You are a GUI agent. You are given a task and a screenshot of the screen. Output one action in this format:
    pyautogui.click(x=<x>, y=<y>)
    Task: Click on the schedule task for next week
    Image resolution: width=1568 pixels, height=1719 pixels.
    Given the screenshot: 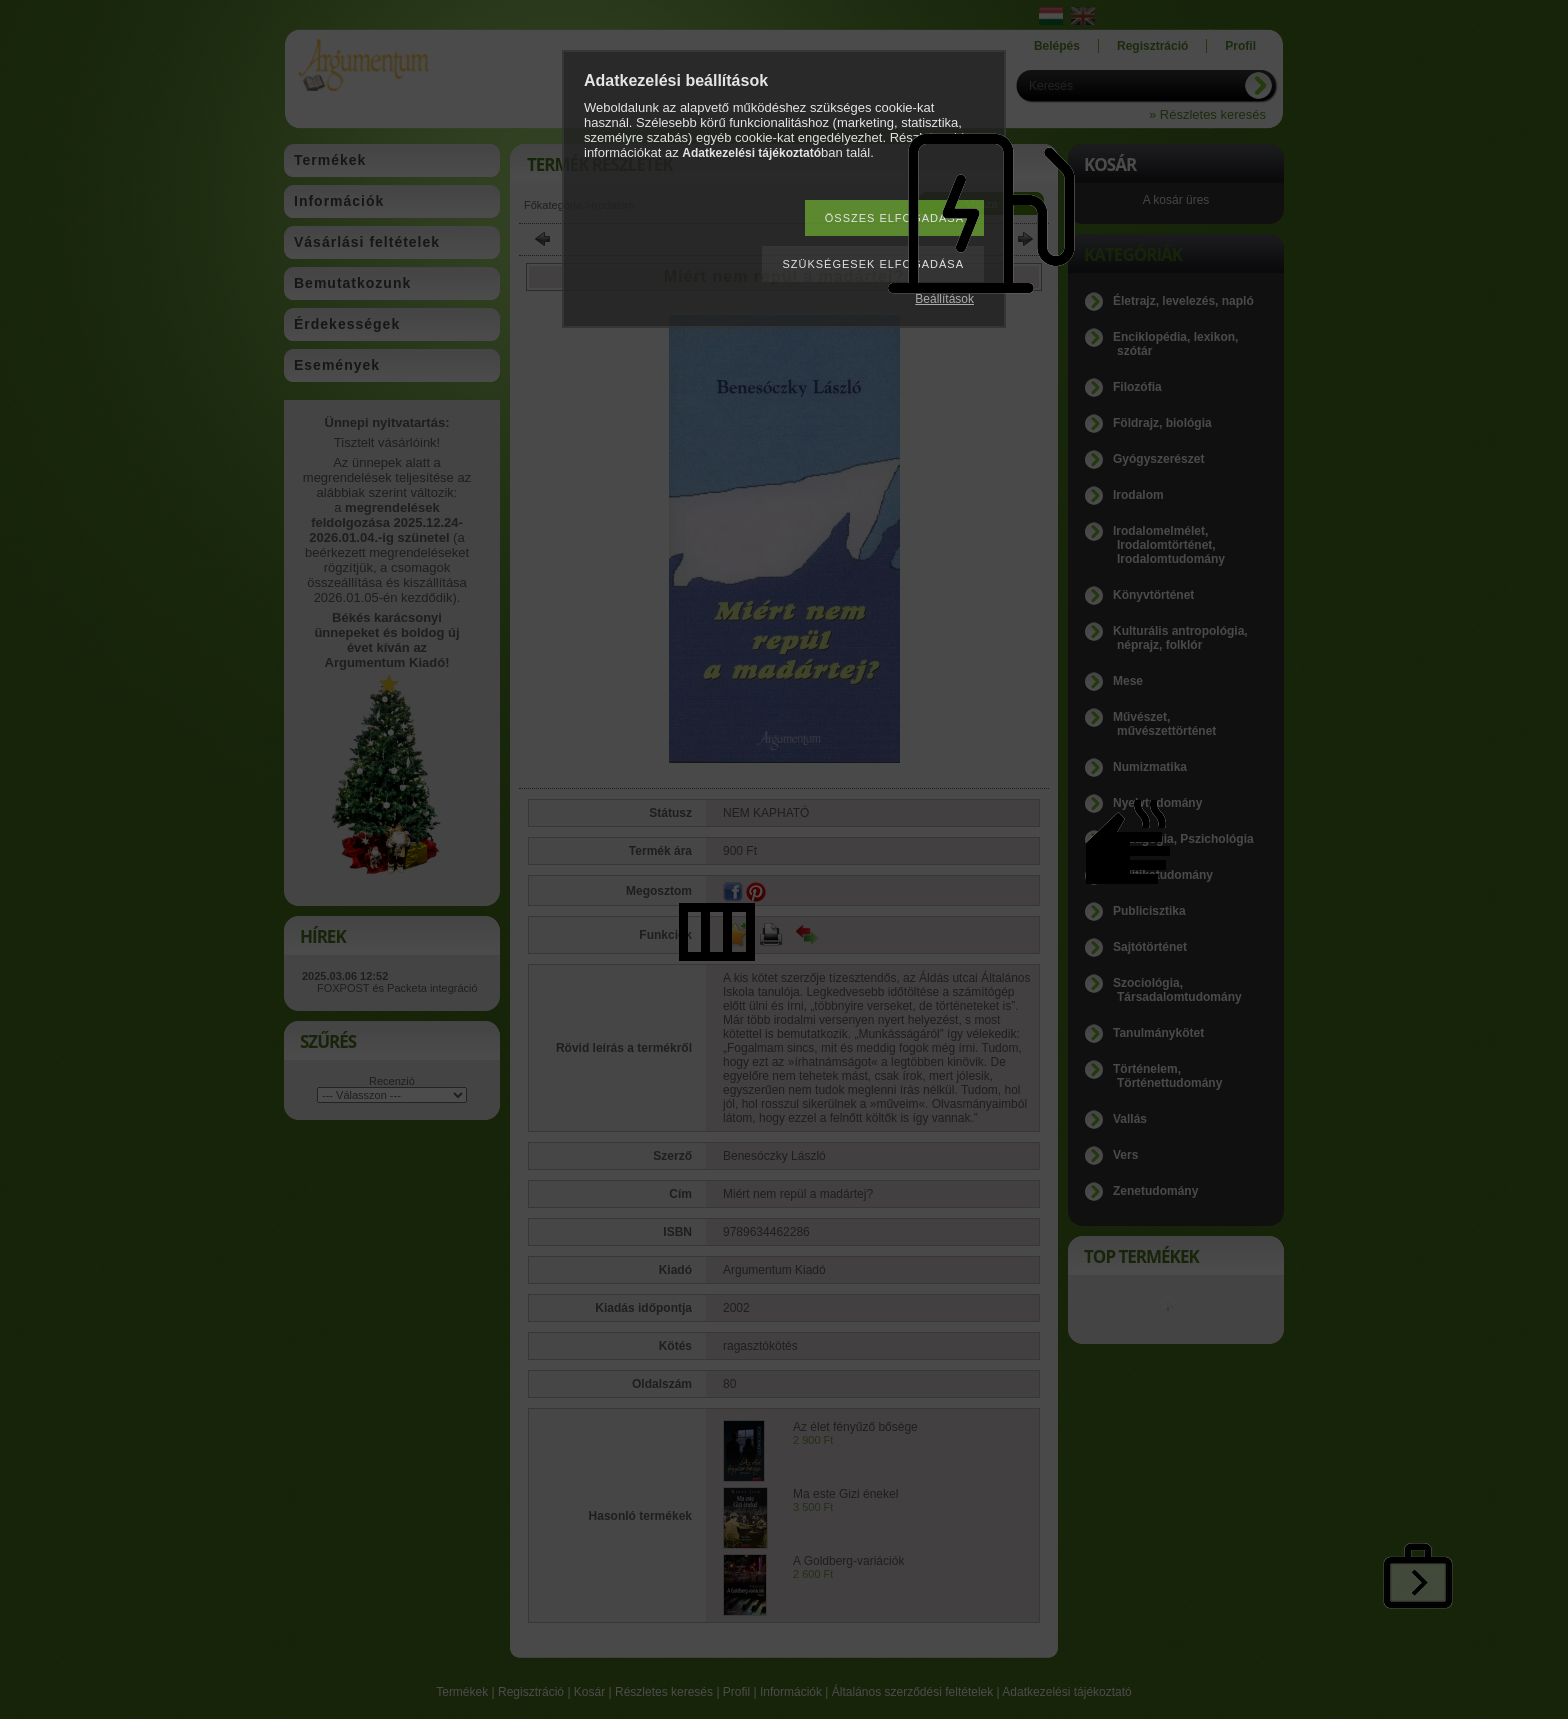 What is the action you would take?
    pyautogui.click(x=1418, y=1574)
    